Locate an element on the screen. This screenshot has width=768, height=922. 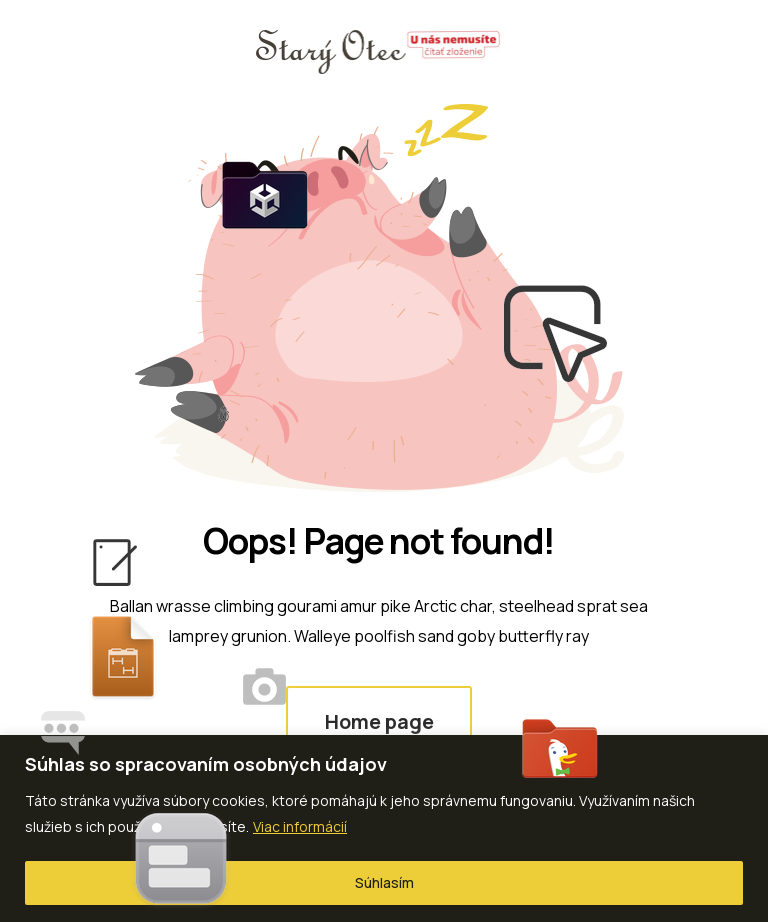
open unity project files folder is located at coordinates (264, 197).